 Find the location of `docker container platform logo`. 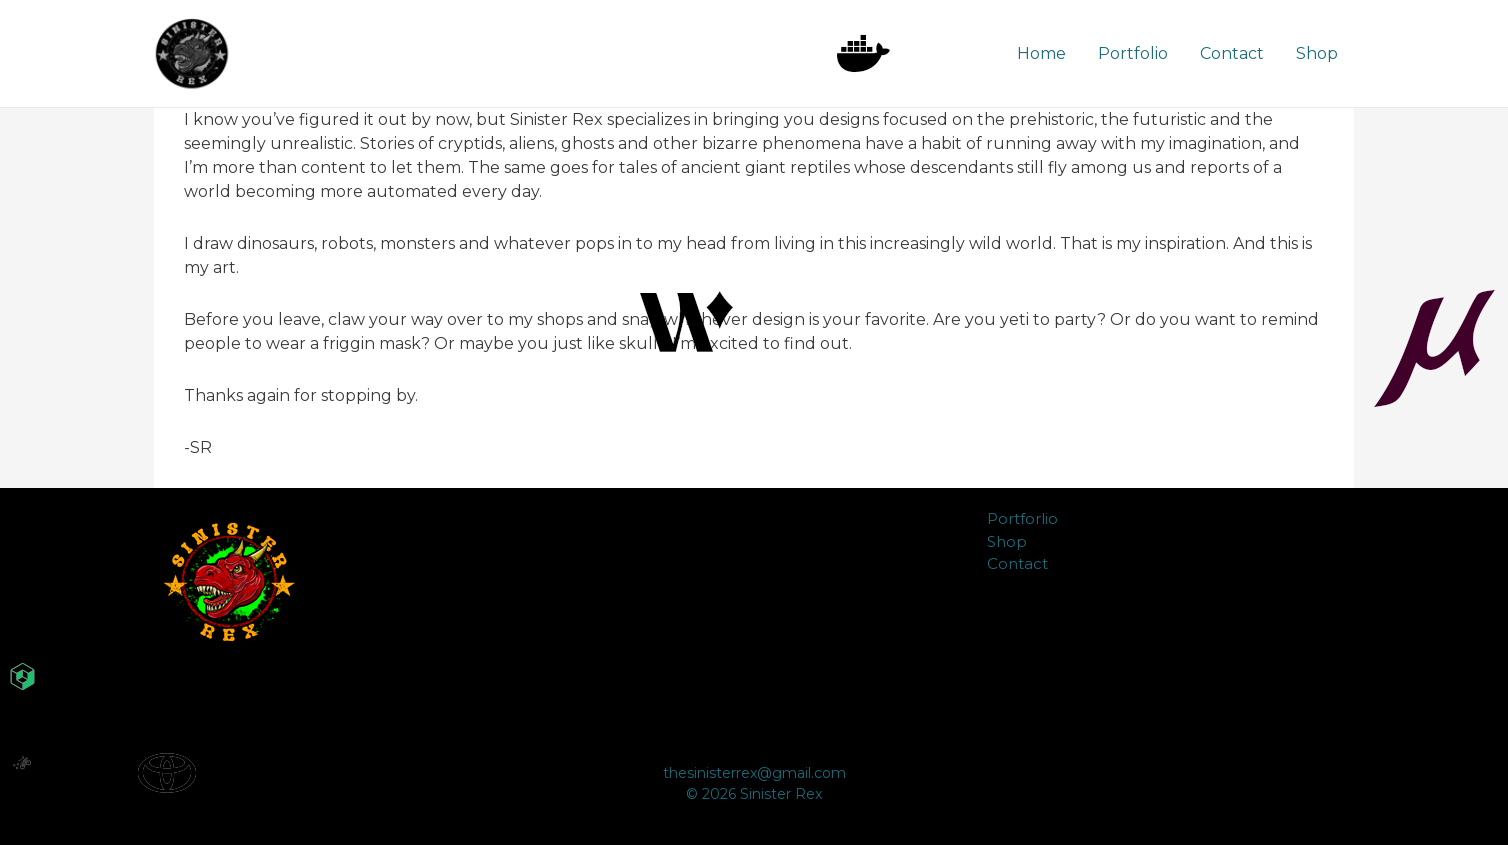

docker container platform logo is located at coordinates (863, 53).